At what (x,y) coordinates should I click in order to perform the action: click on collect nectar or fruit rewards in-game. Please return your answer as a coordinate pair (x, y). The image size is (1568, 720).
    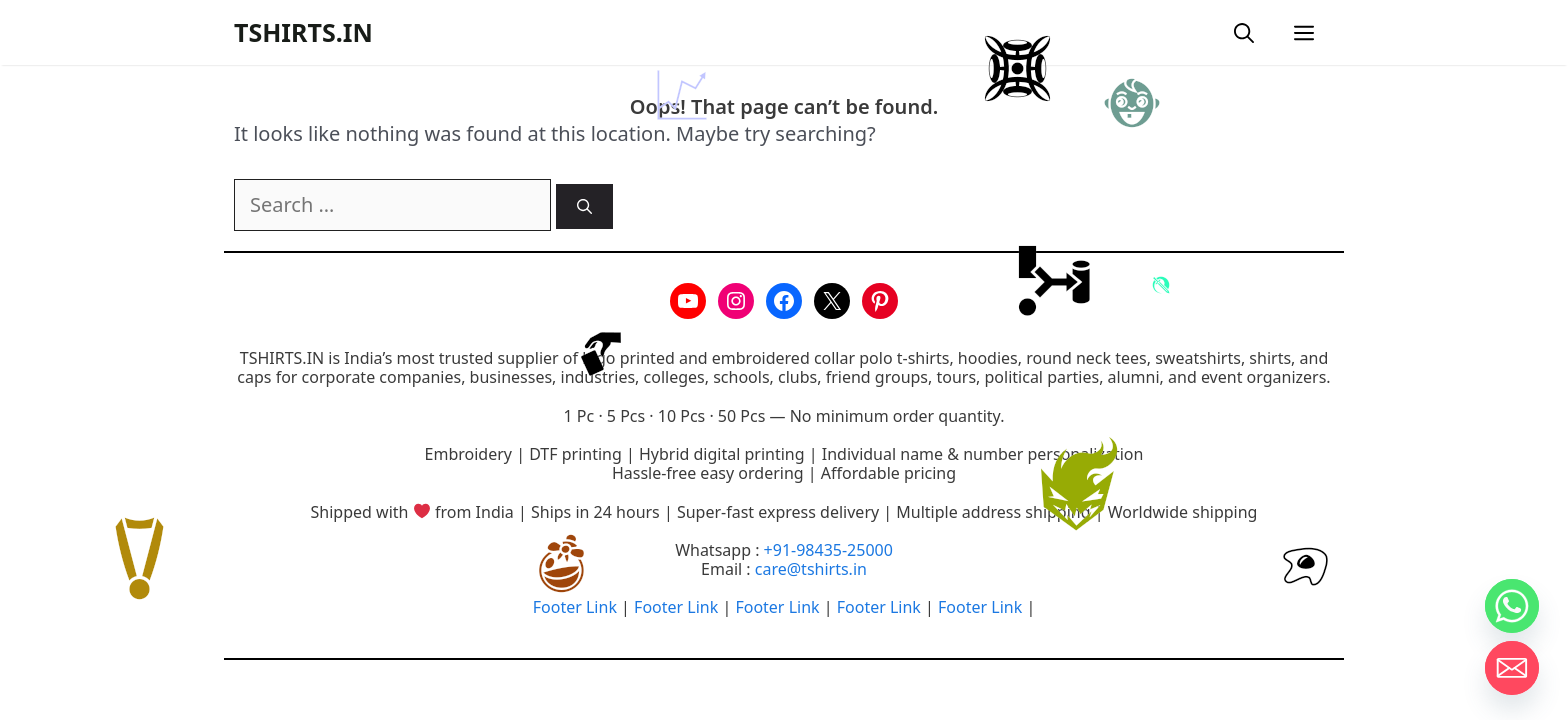
    Looking at the image, I should click on (561, 563).